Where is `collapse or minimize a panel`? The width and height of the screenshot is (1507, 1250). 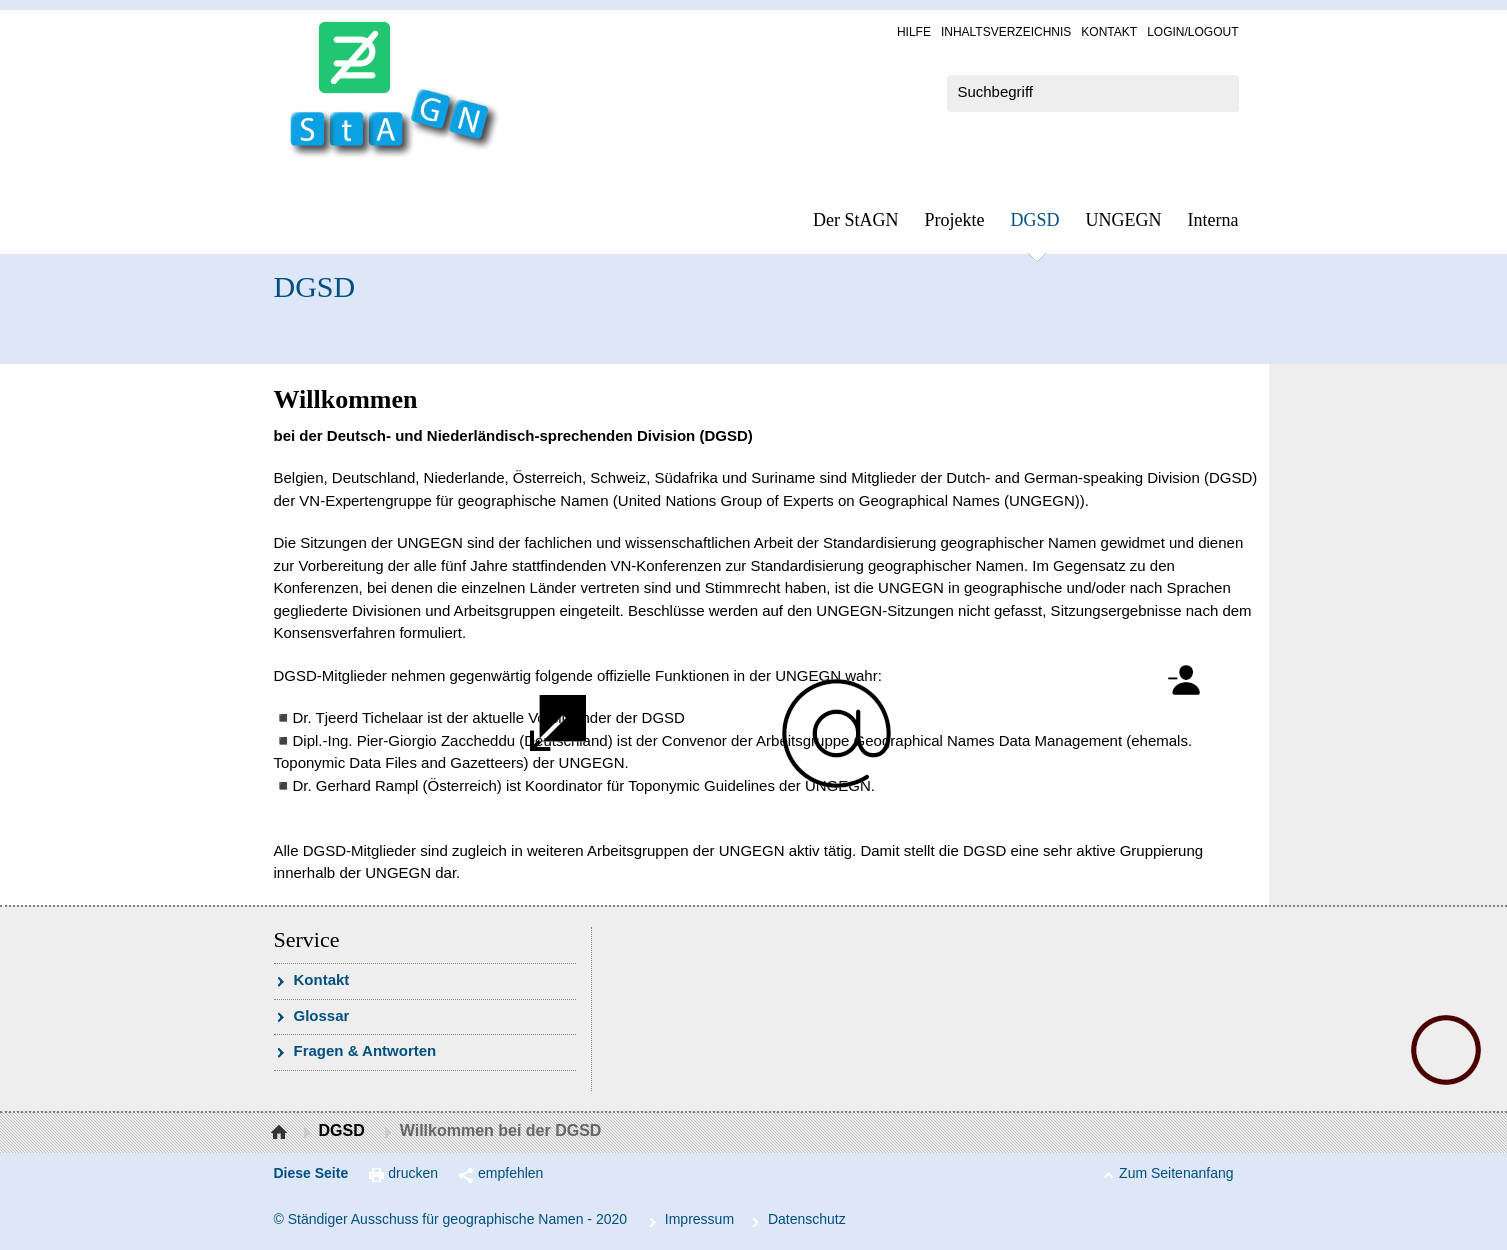 collapse or minimize a panel is located at coordinates (558, 723).